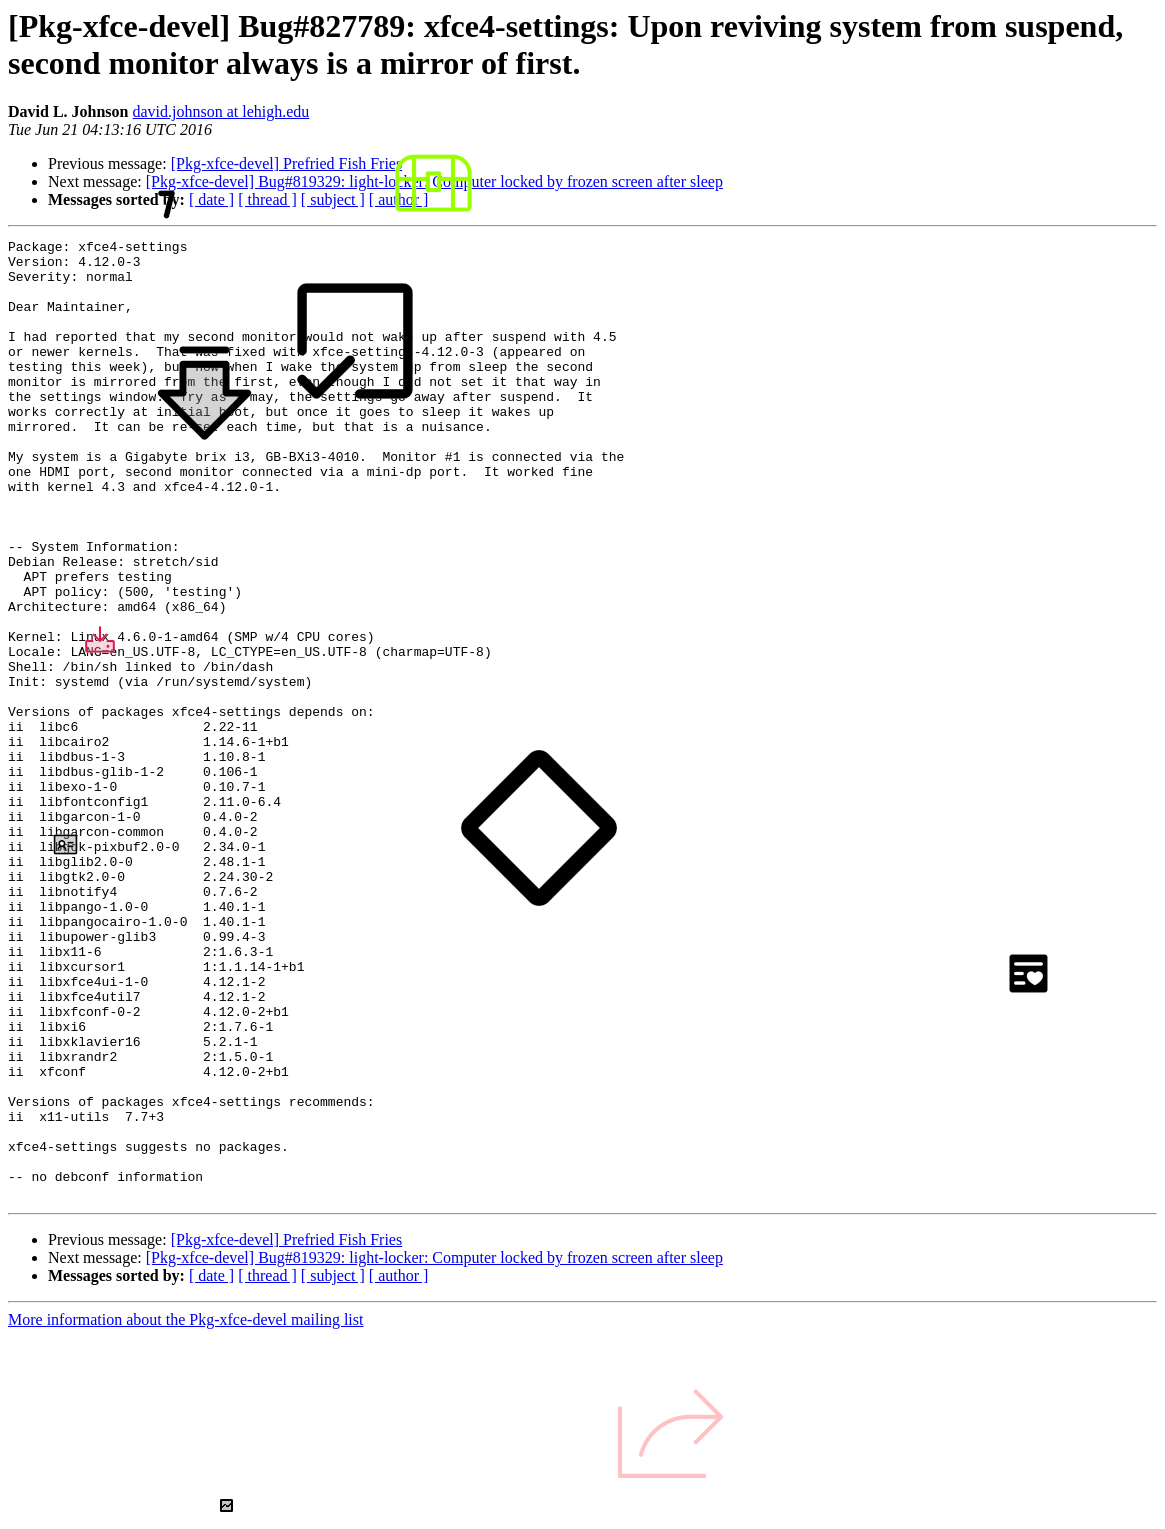  What do you see at coordinates (204, 389) in the screenshot?
I see `download file or content` at bounding box center [204, 389].